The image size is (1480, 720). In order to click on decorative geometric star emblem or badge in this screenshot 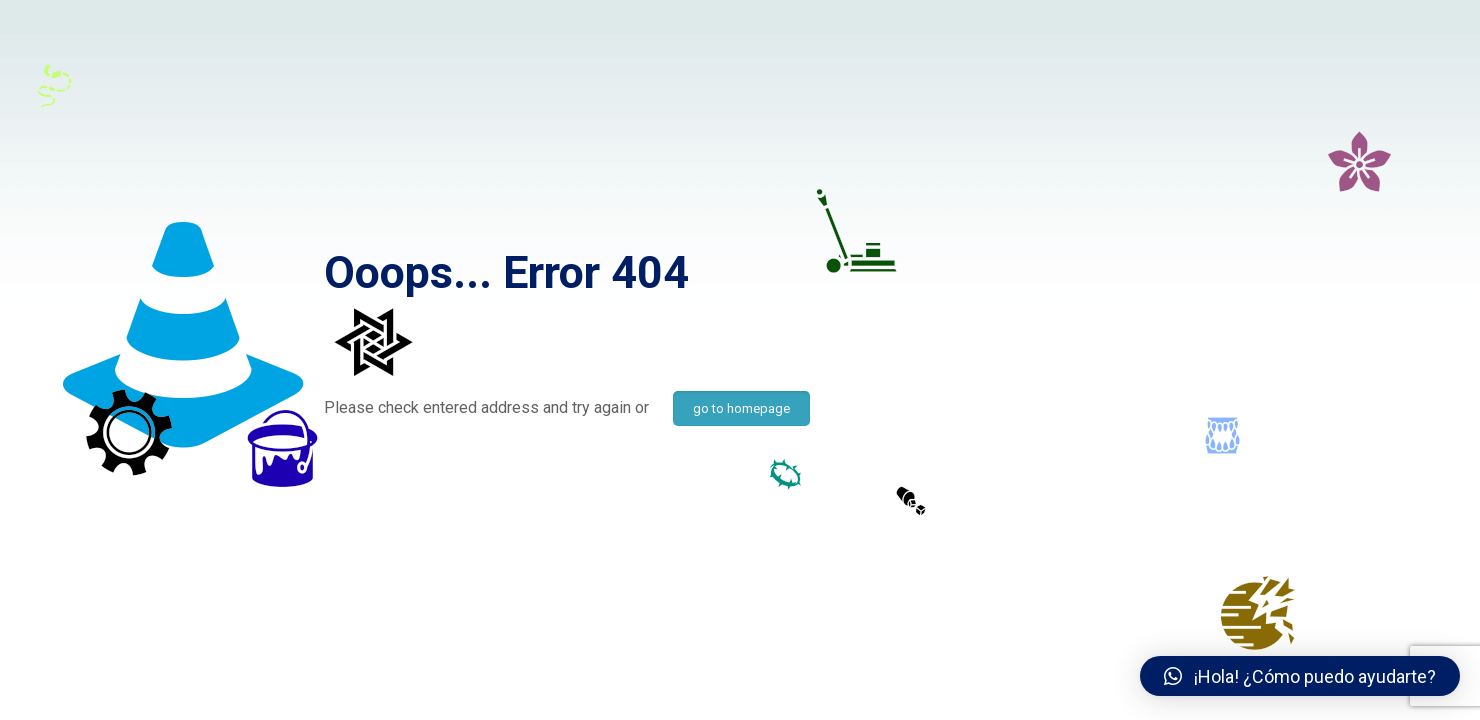, I will do `click(373, 342)`.